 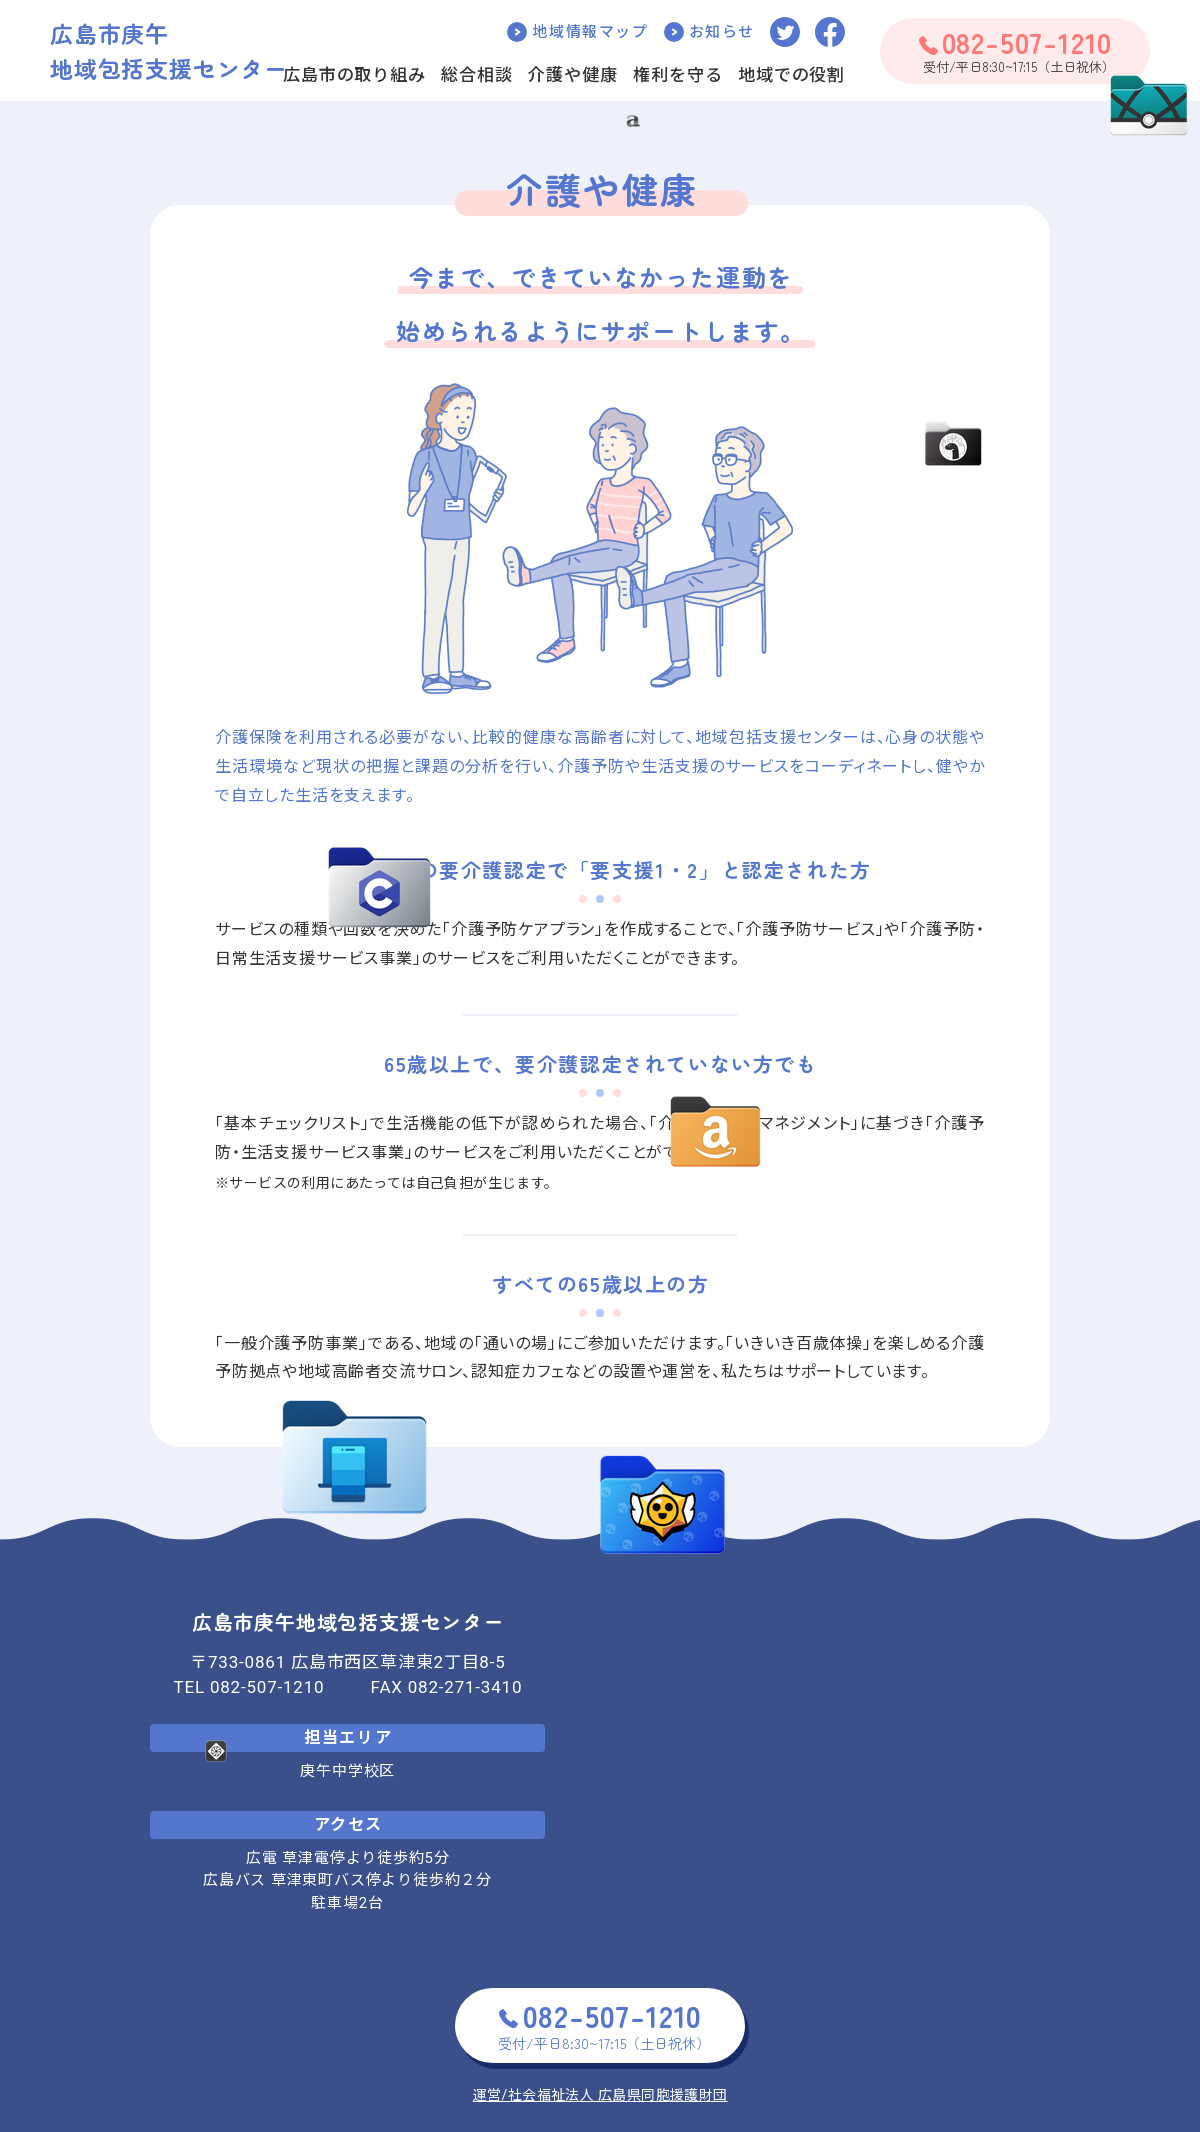 I want to click on open brawl stars game files folder, so click(x=662, y=1508).